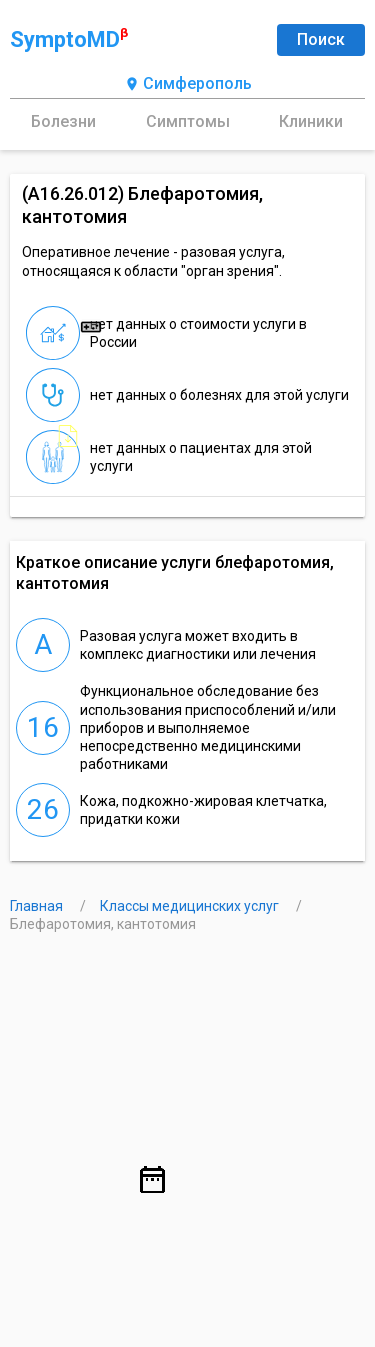  Describe the element at coordinates (152, 1179) in the screenshot. I see `select a date range` at that location.